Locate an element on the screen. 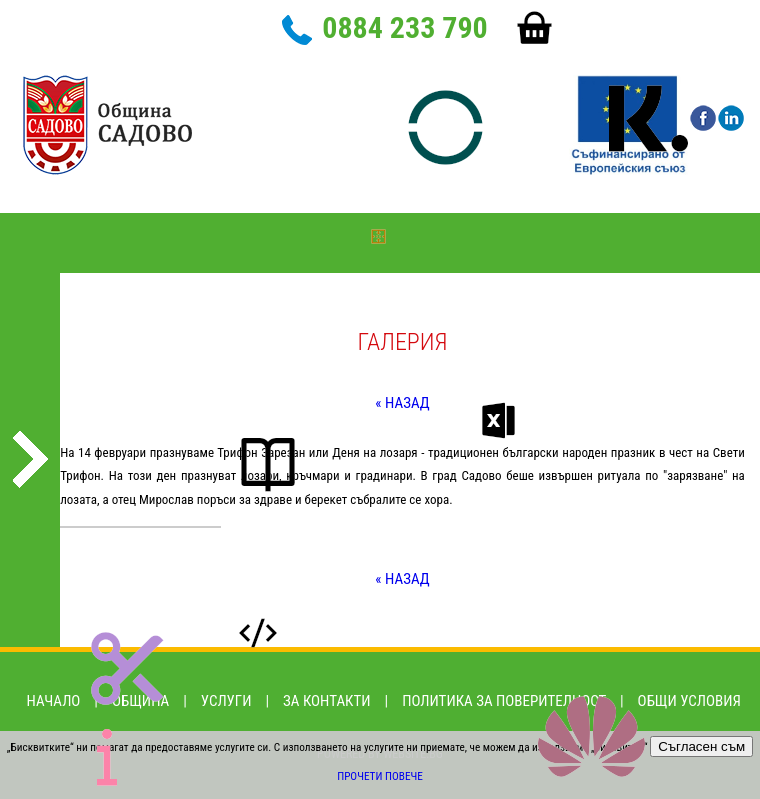 The width and height of the screenshot is (760, 799). pay with Klarna at checkout is located at coordinates (648, 118).